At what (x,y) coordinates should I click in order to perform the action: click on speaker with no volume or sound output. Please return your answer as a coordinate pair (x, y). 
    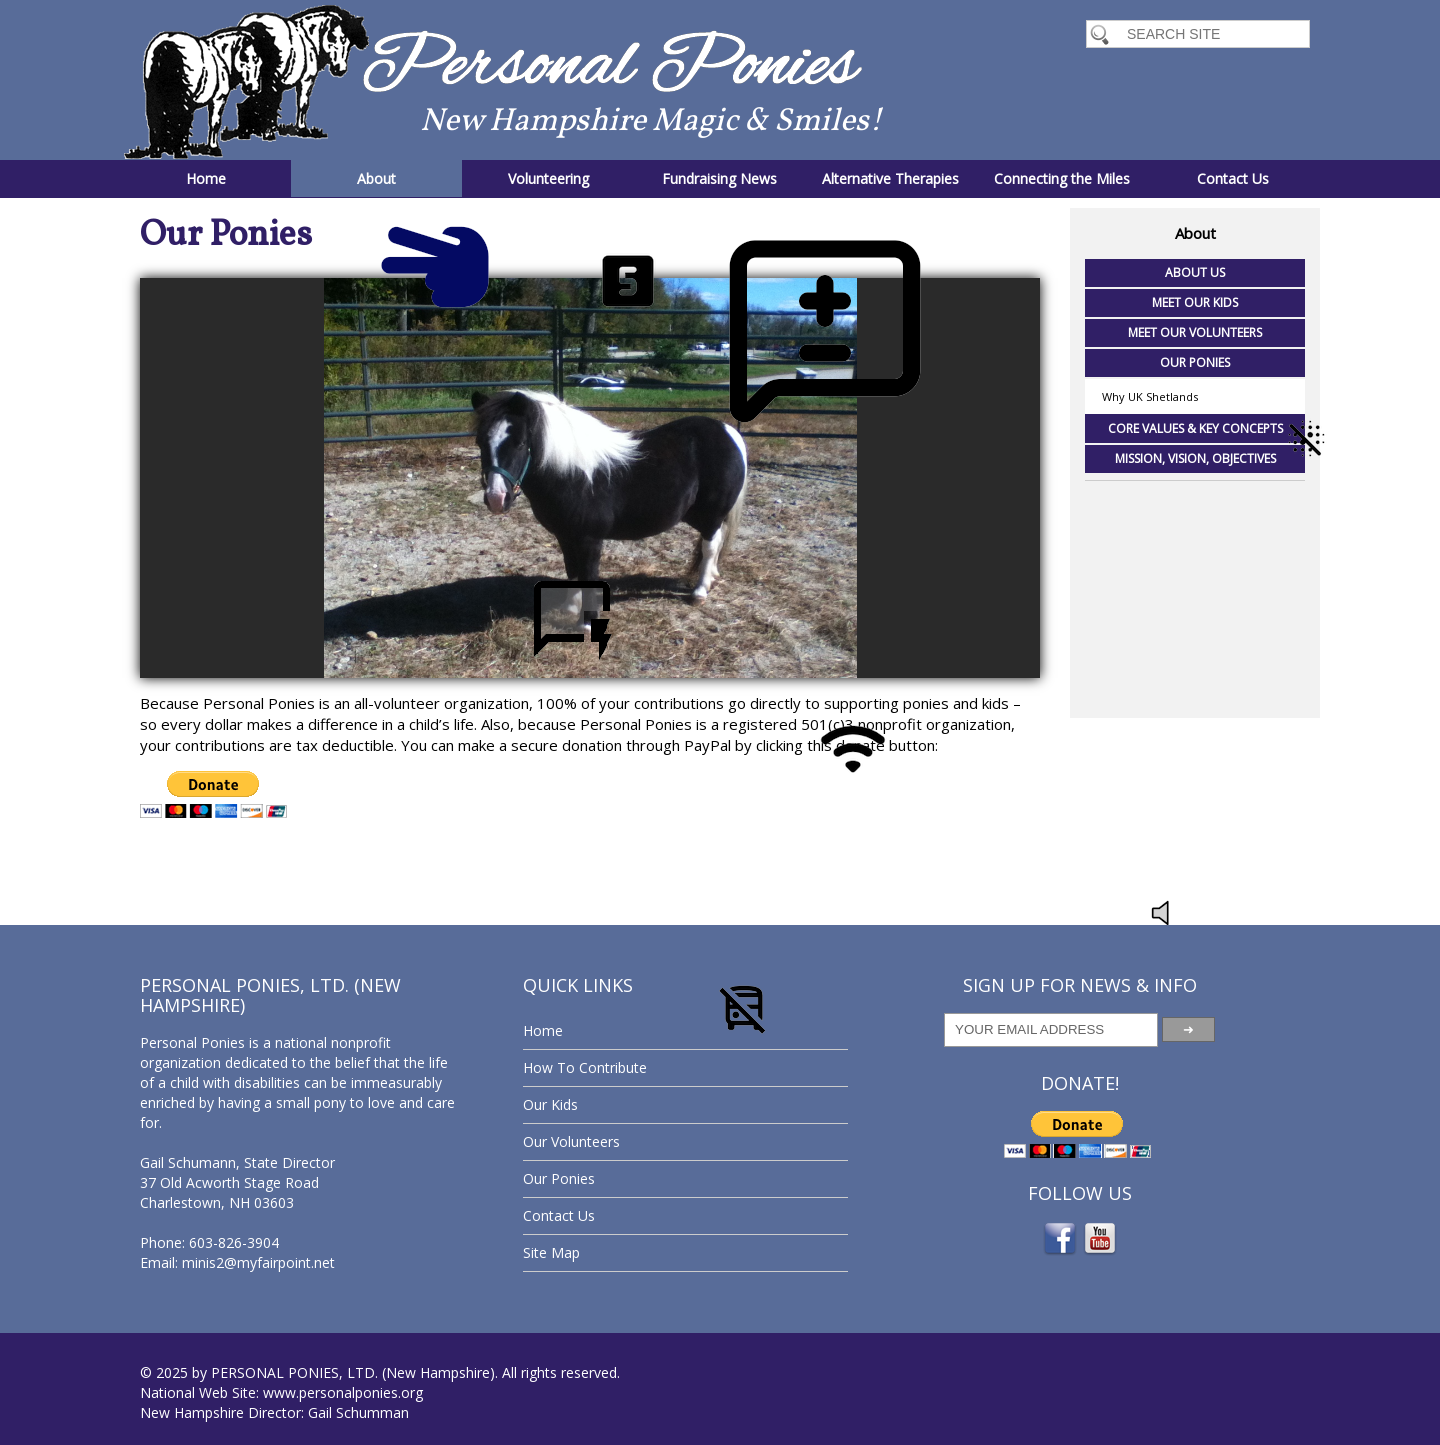
    Looking at the image, I should click on (1164, 913).